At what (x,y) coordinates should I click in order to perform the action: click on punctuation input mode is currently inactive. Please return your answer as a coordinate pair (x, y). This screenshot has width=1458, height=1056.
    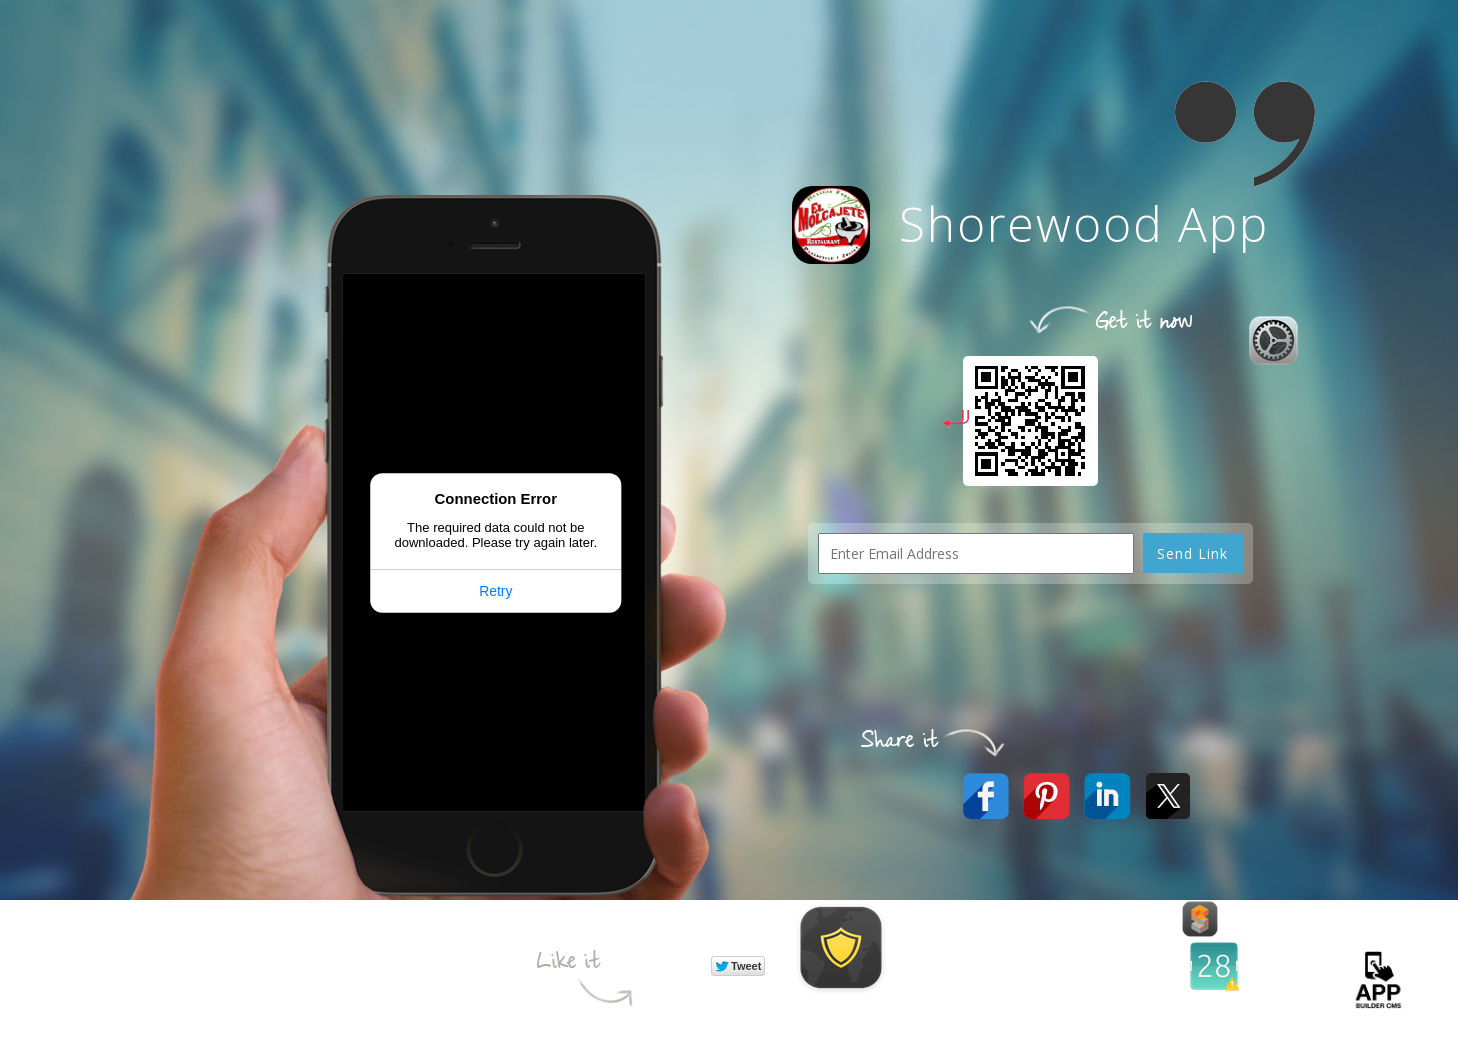
    Looking at the image, I should click on (1245, 134).